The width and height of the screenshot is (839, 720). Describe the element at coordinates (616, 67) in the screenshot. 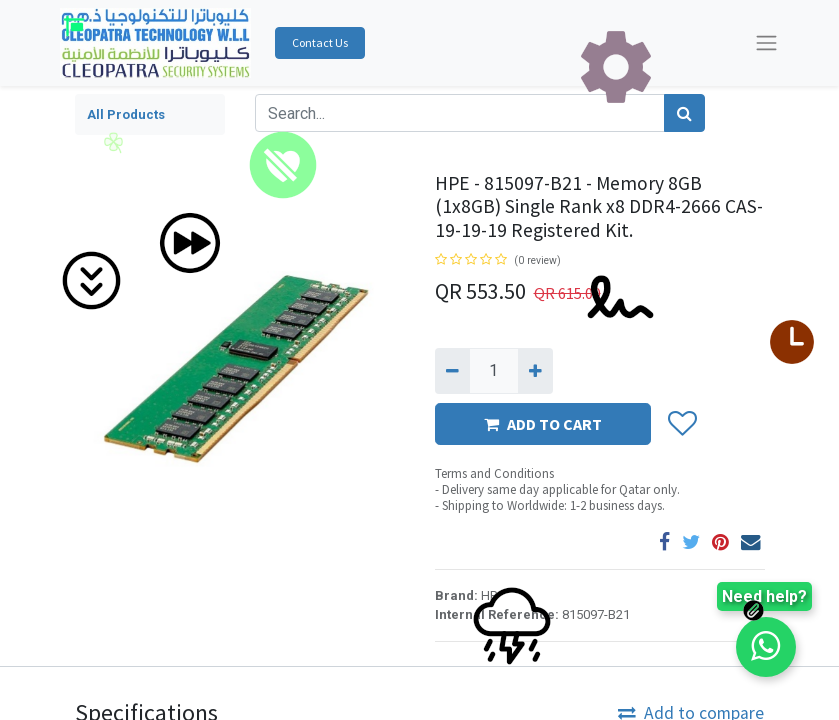

I see `open settings menu` at that location.